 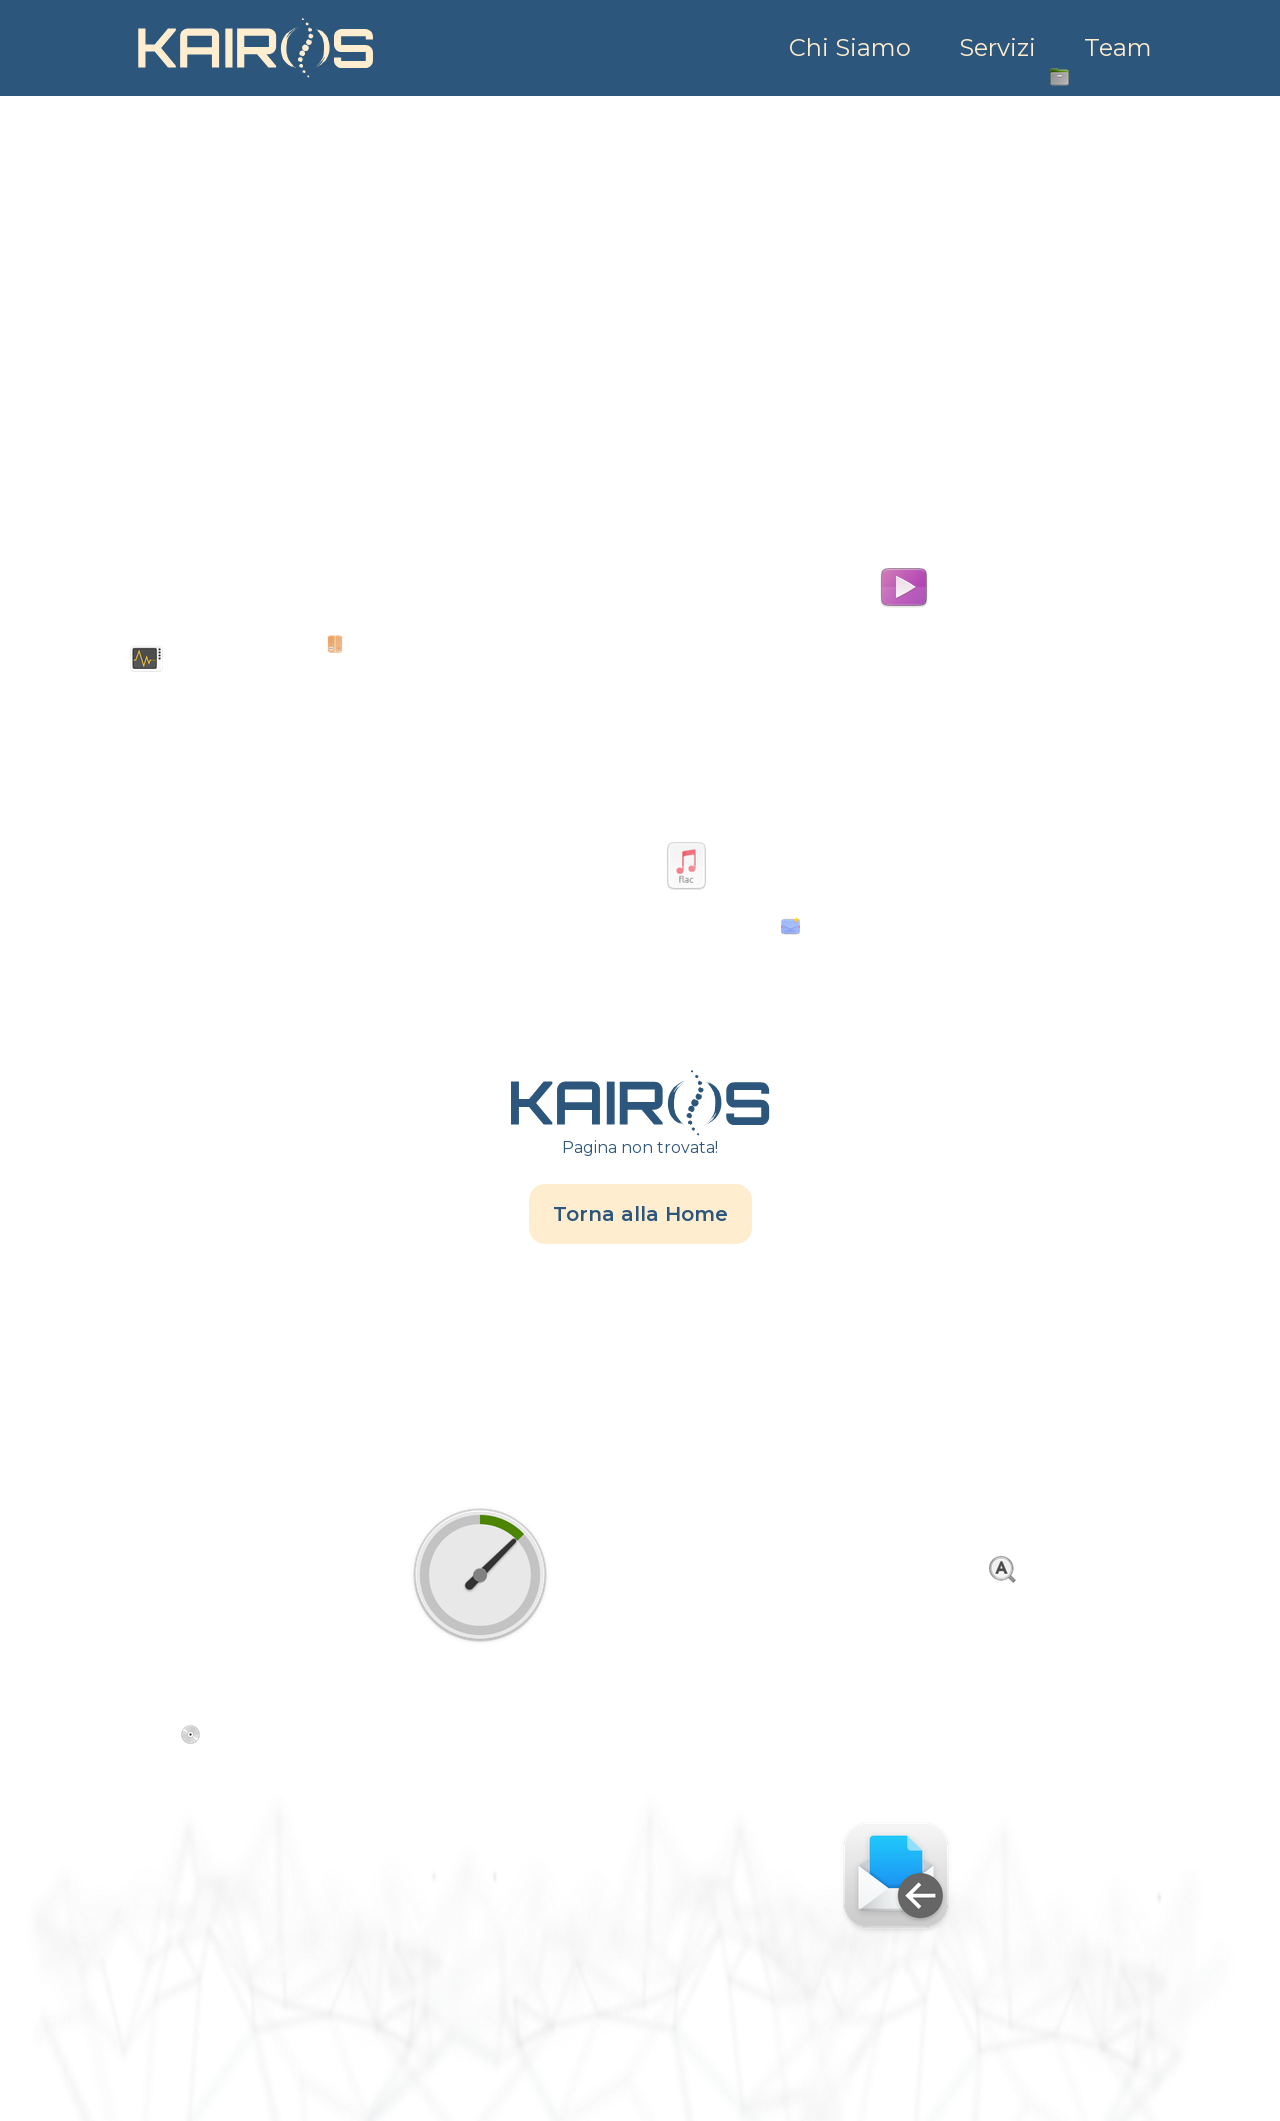 What do you see at coordinates (190, 1734) in the screenshot?
I see `indicates a DVD-RAM disc or optical media device` at bounding box center [190, 1734].